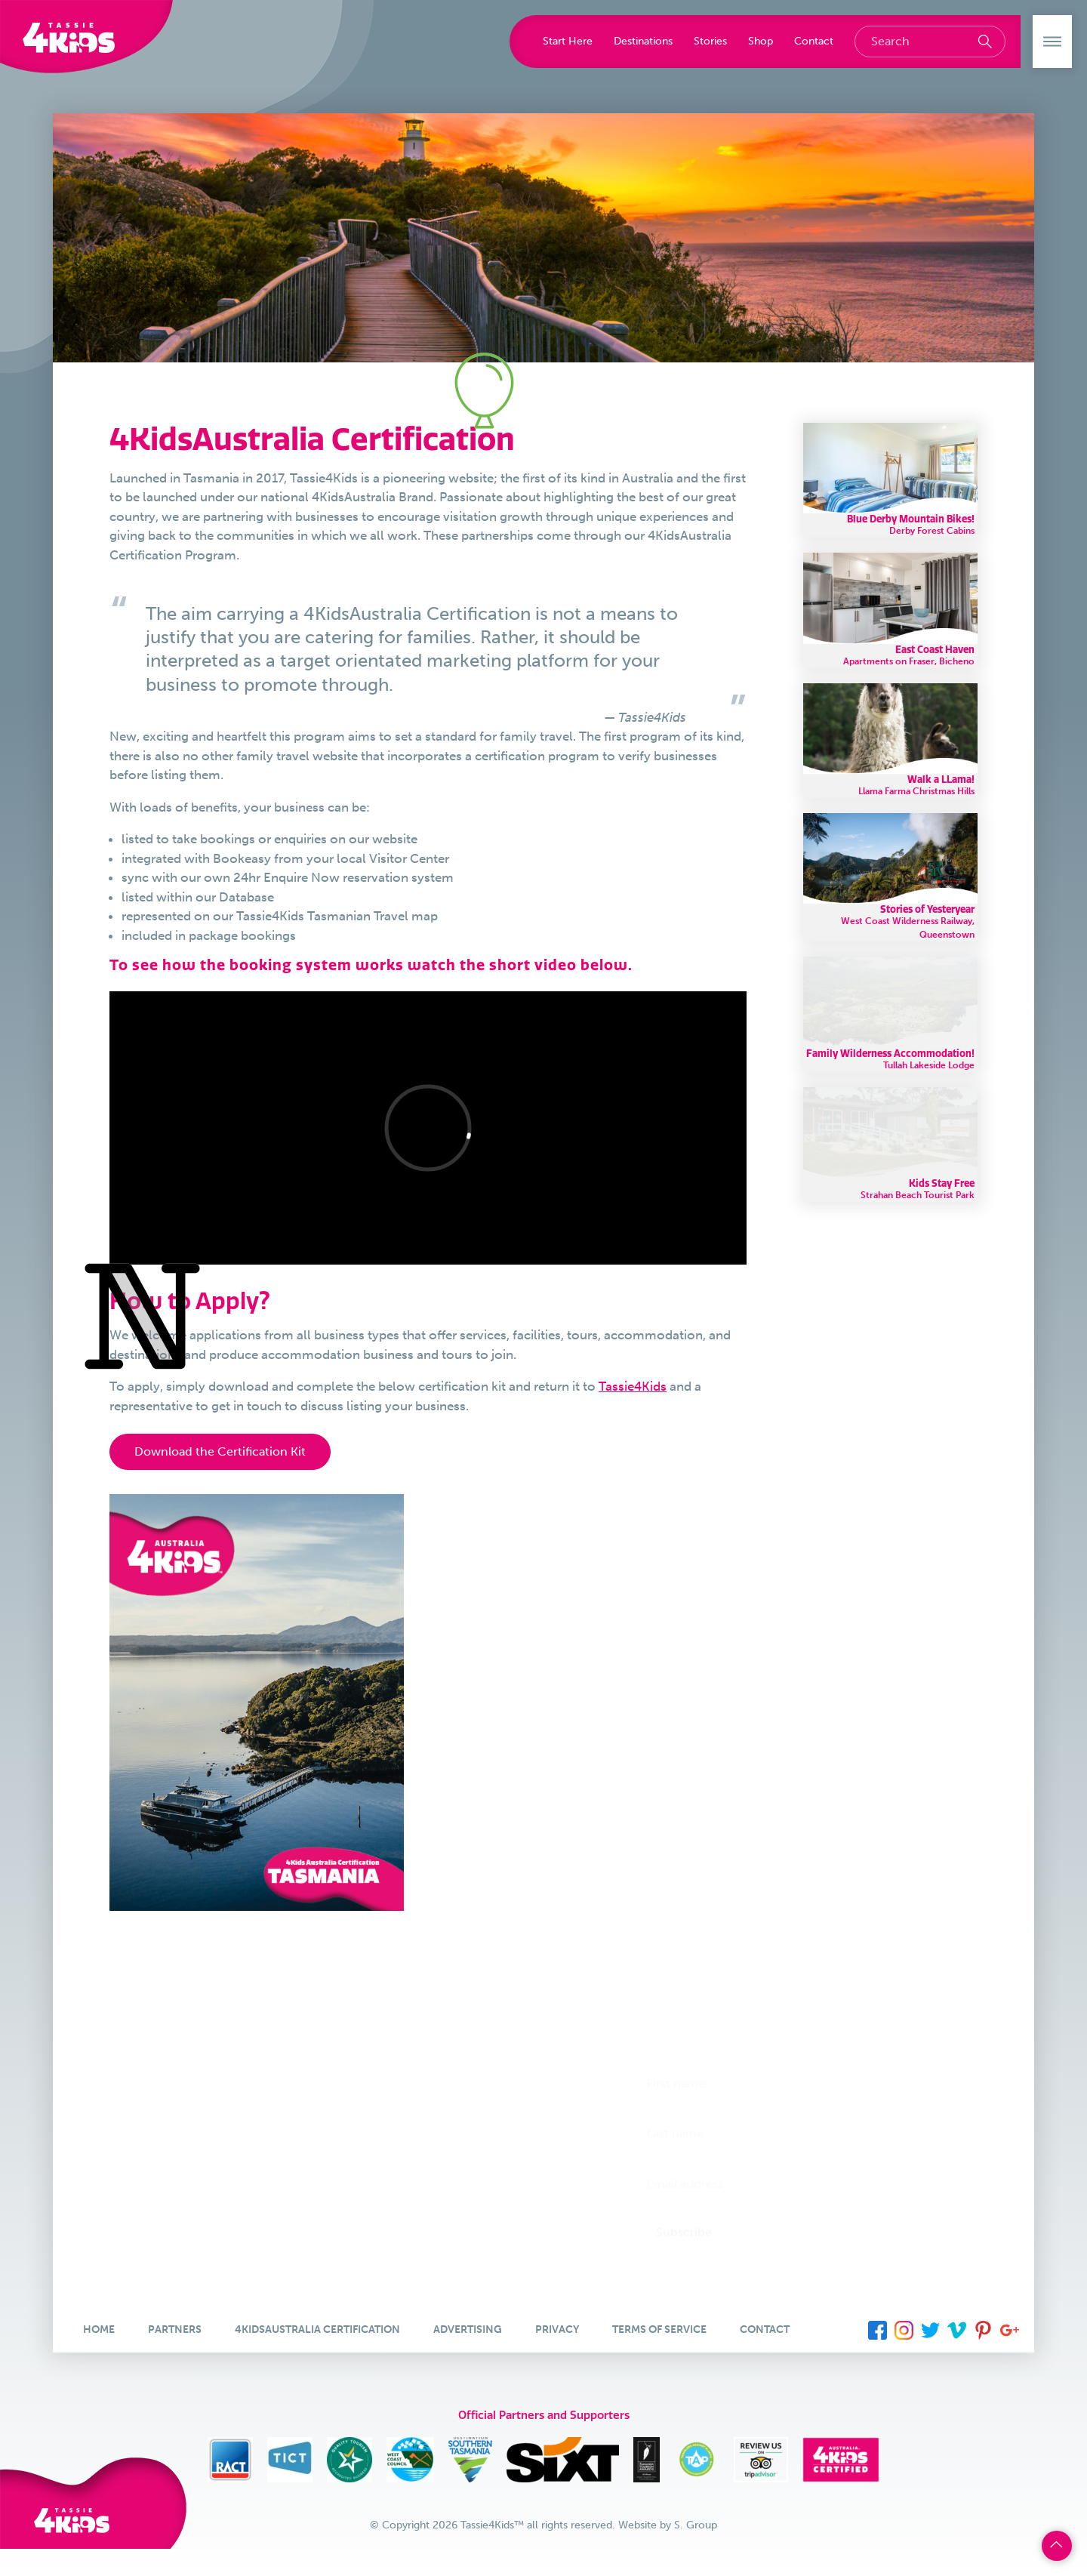  I want to click on open notion app, so click(142, 1316).